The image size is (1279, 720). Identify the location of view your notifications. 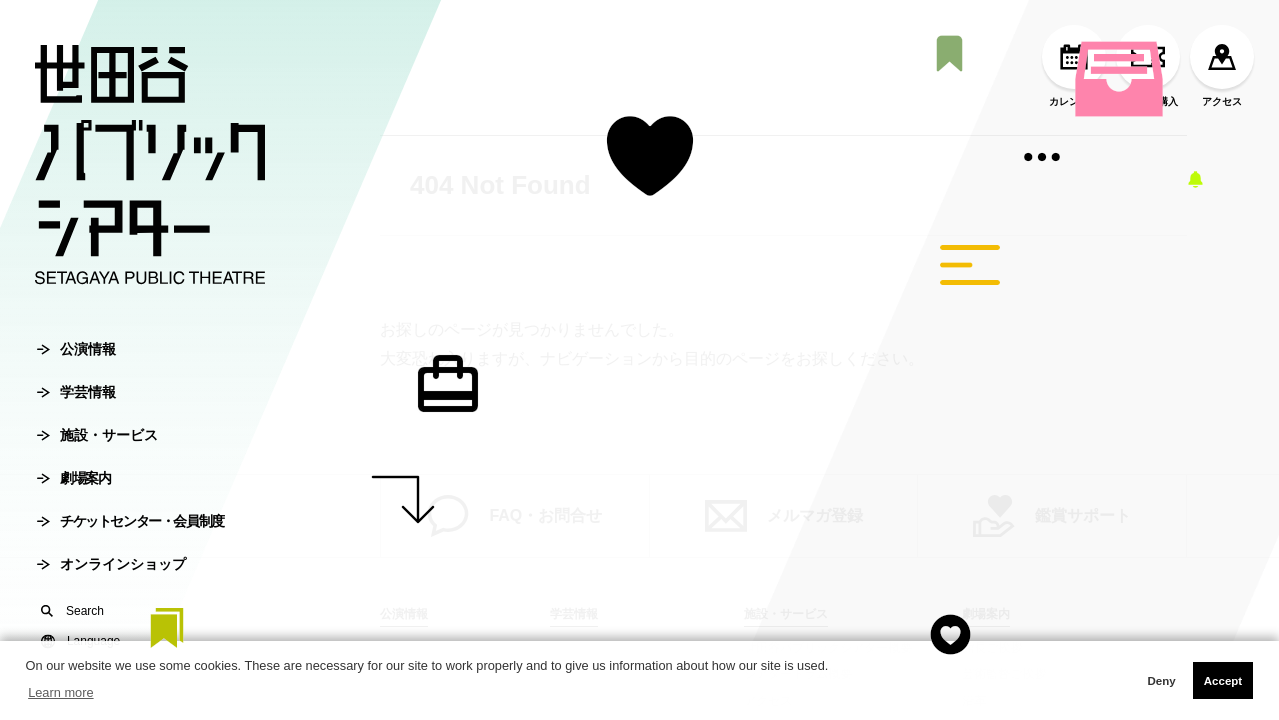
(1195, 179).